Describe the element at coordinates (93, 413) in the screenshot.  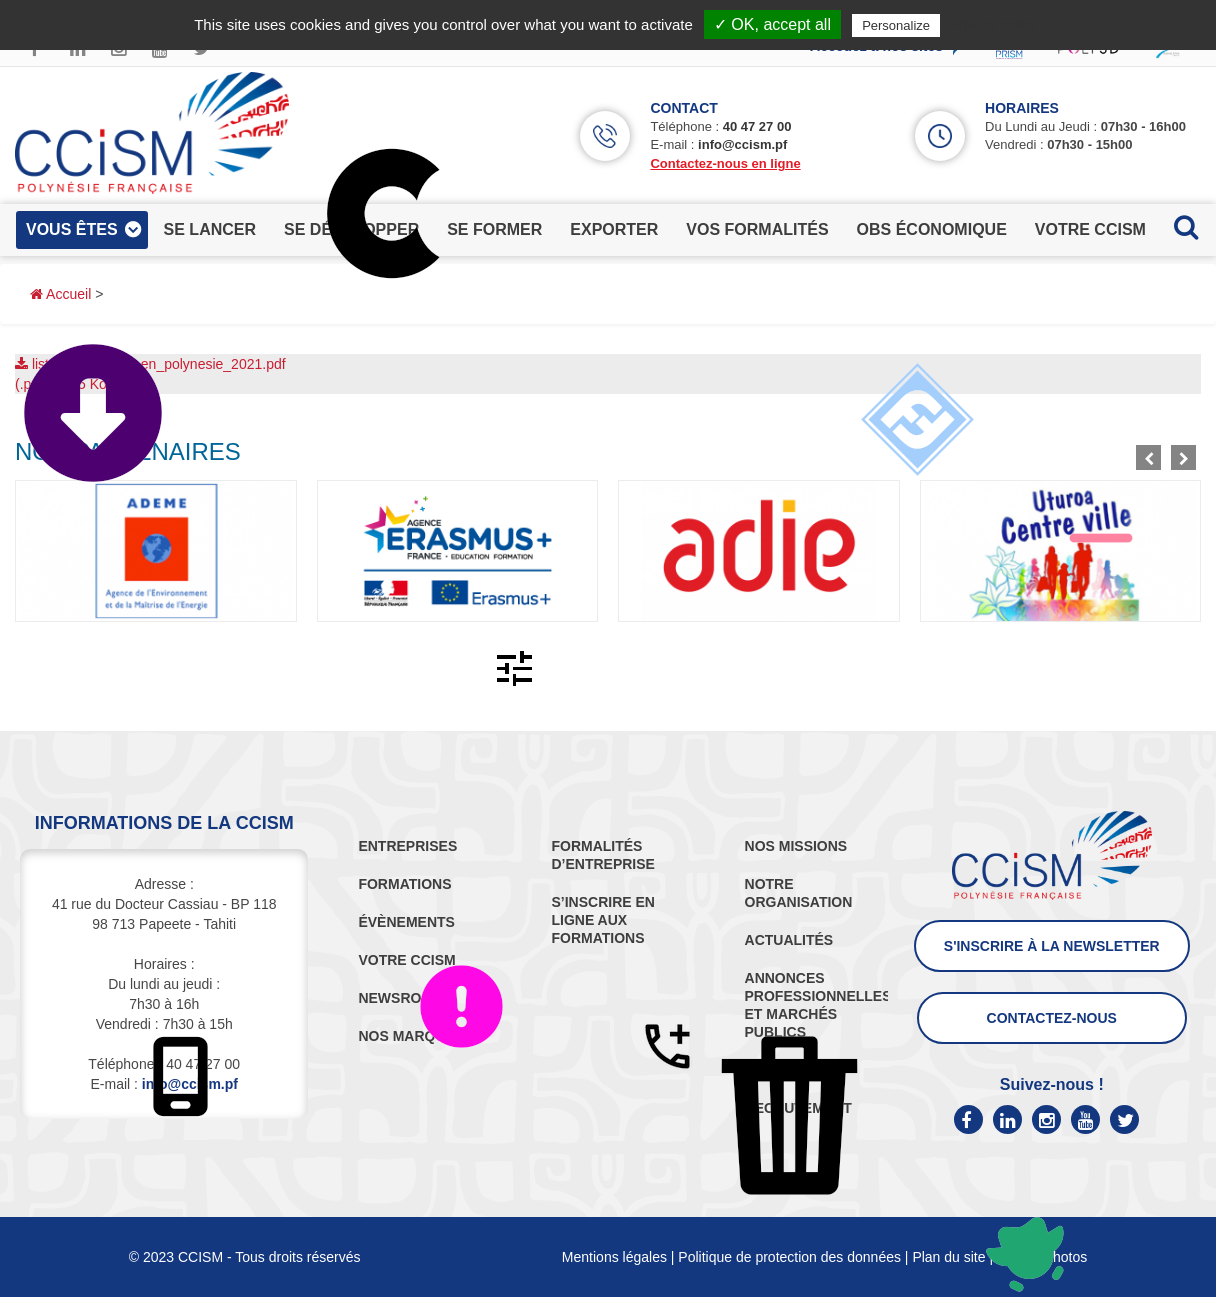
I see `download a file or content` at that location.